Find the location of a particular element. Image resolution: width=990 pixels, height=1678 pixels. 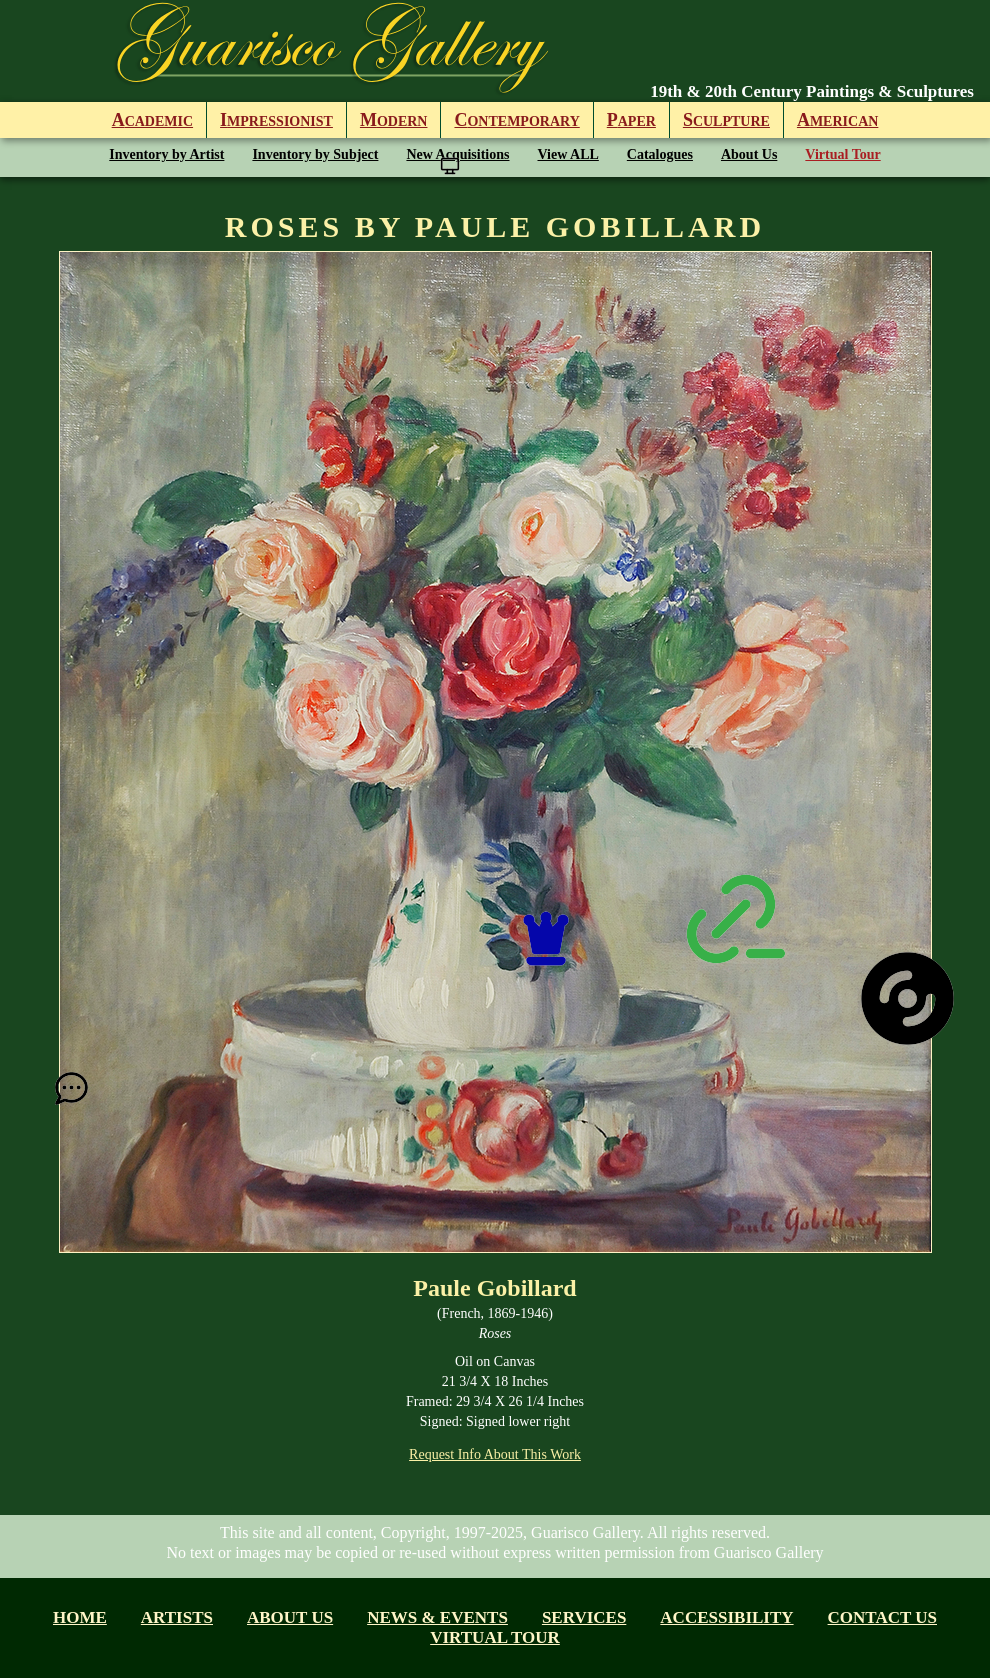

switch to desktop view is located at coordinates (450, 166).